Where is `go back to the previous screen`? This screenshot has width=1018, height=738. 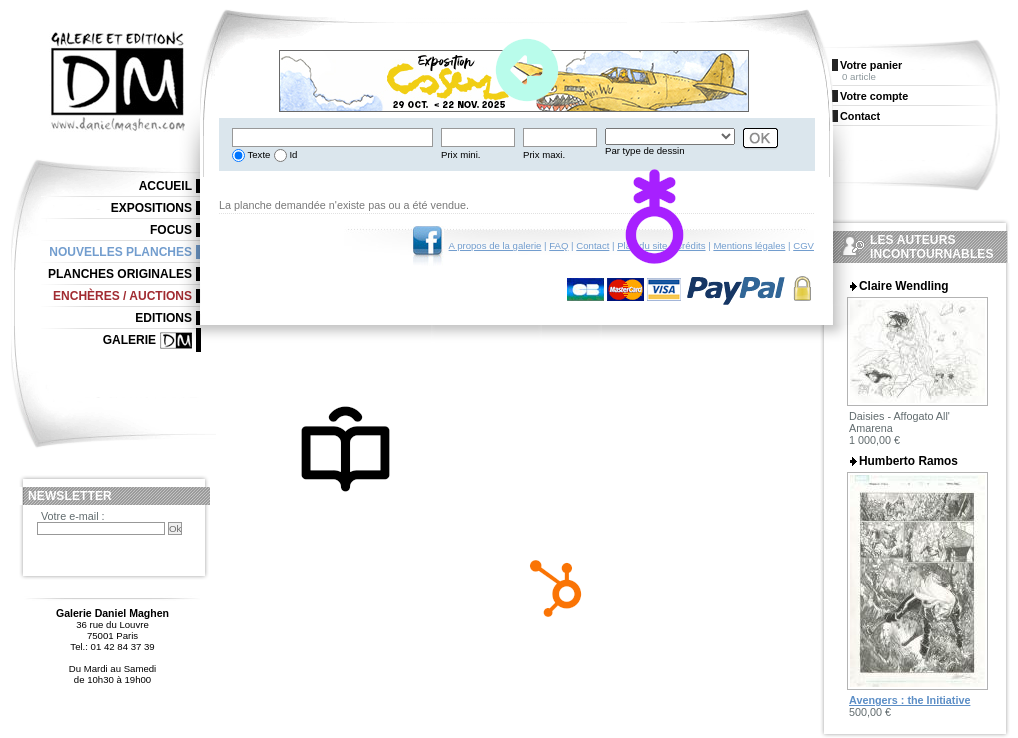
go back to the previous screen is located at coordinates (527, 70).